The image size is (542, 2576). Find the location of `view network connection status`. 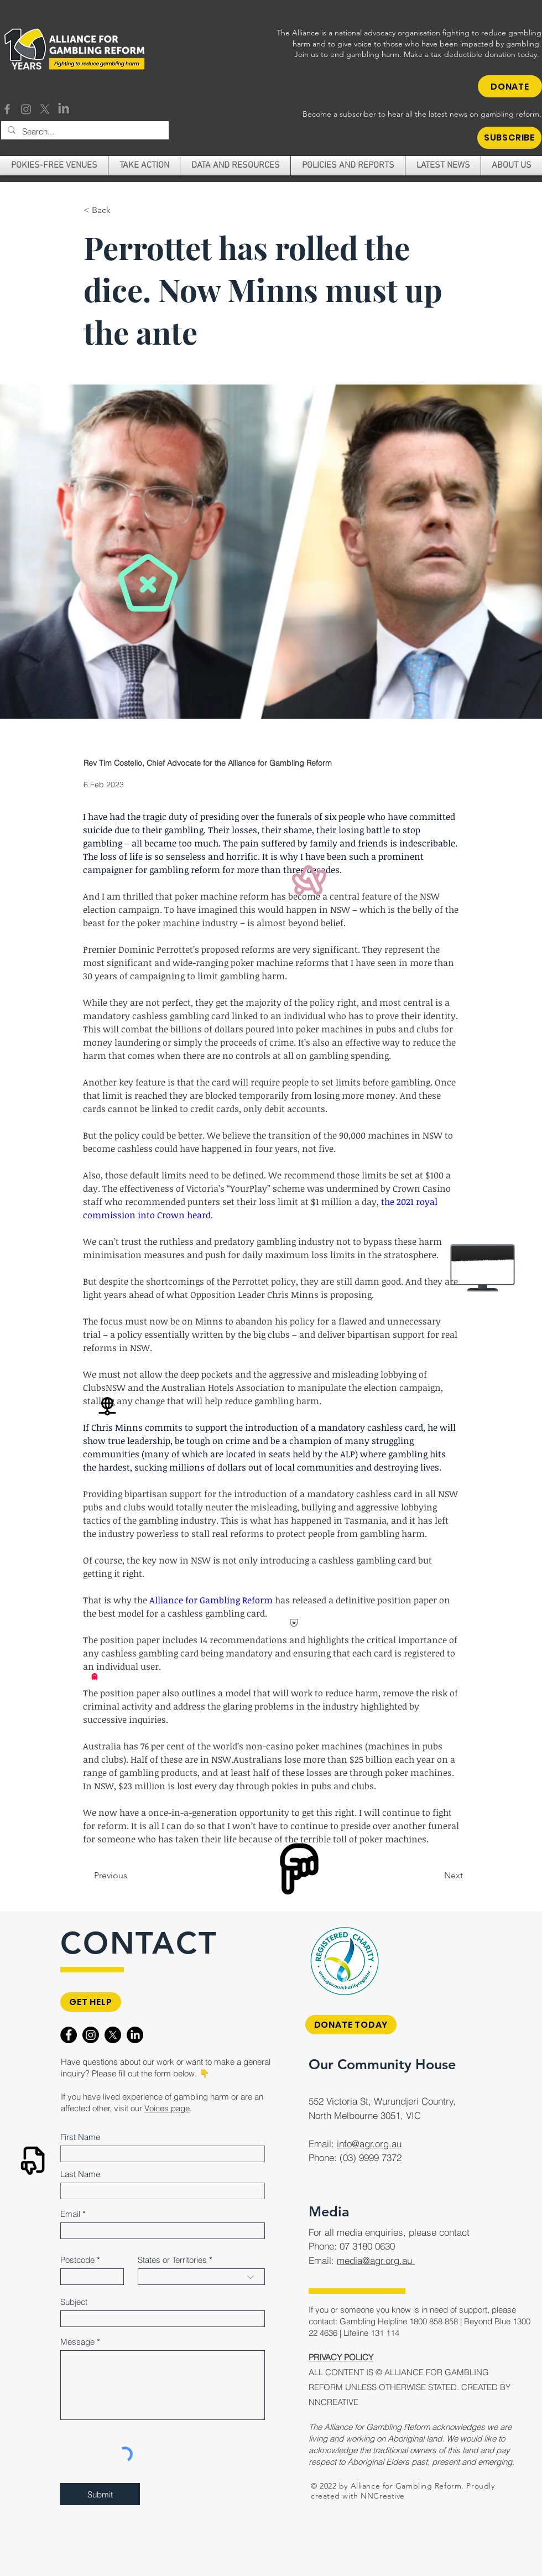

view network connection status is located at coordinates (107, 1406).